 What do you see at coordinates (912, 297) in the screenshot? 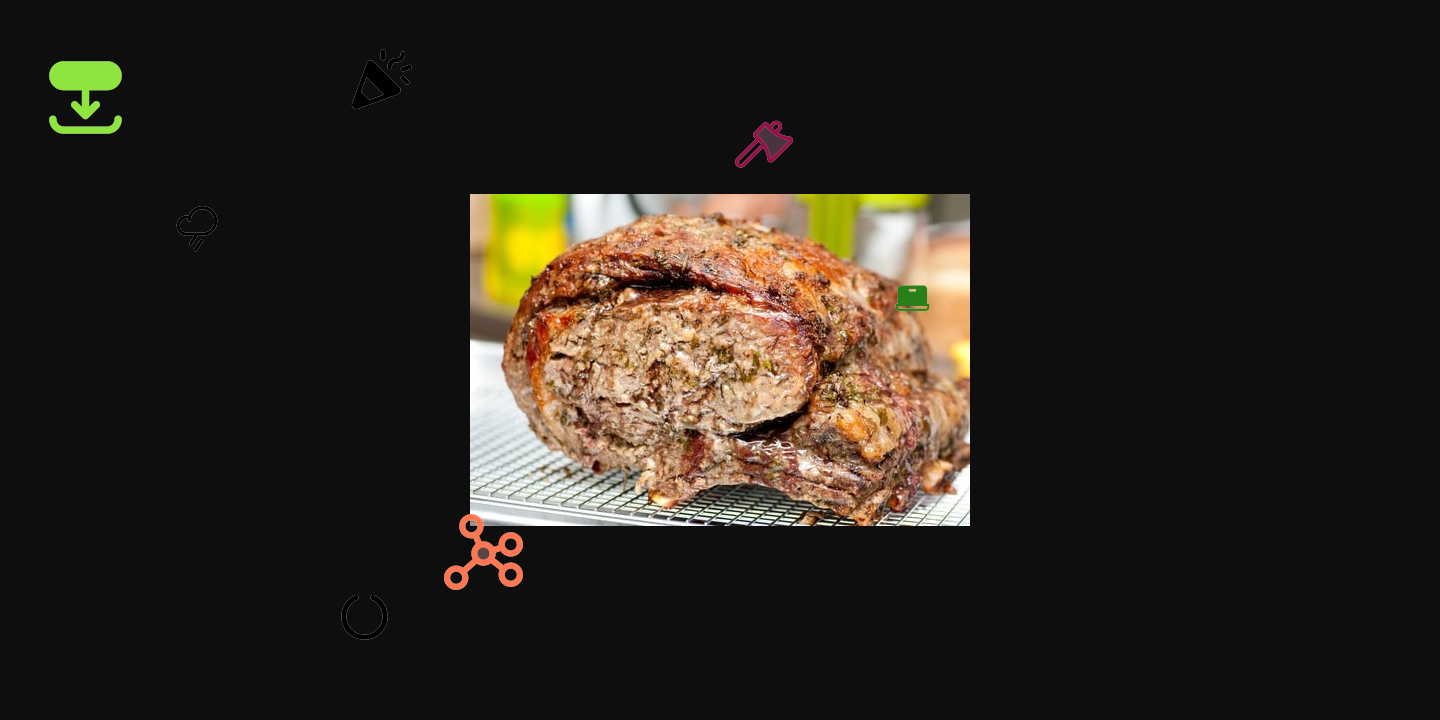
I see `switch to desktop view` at bounding box center [912, 297].